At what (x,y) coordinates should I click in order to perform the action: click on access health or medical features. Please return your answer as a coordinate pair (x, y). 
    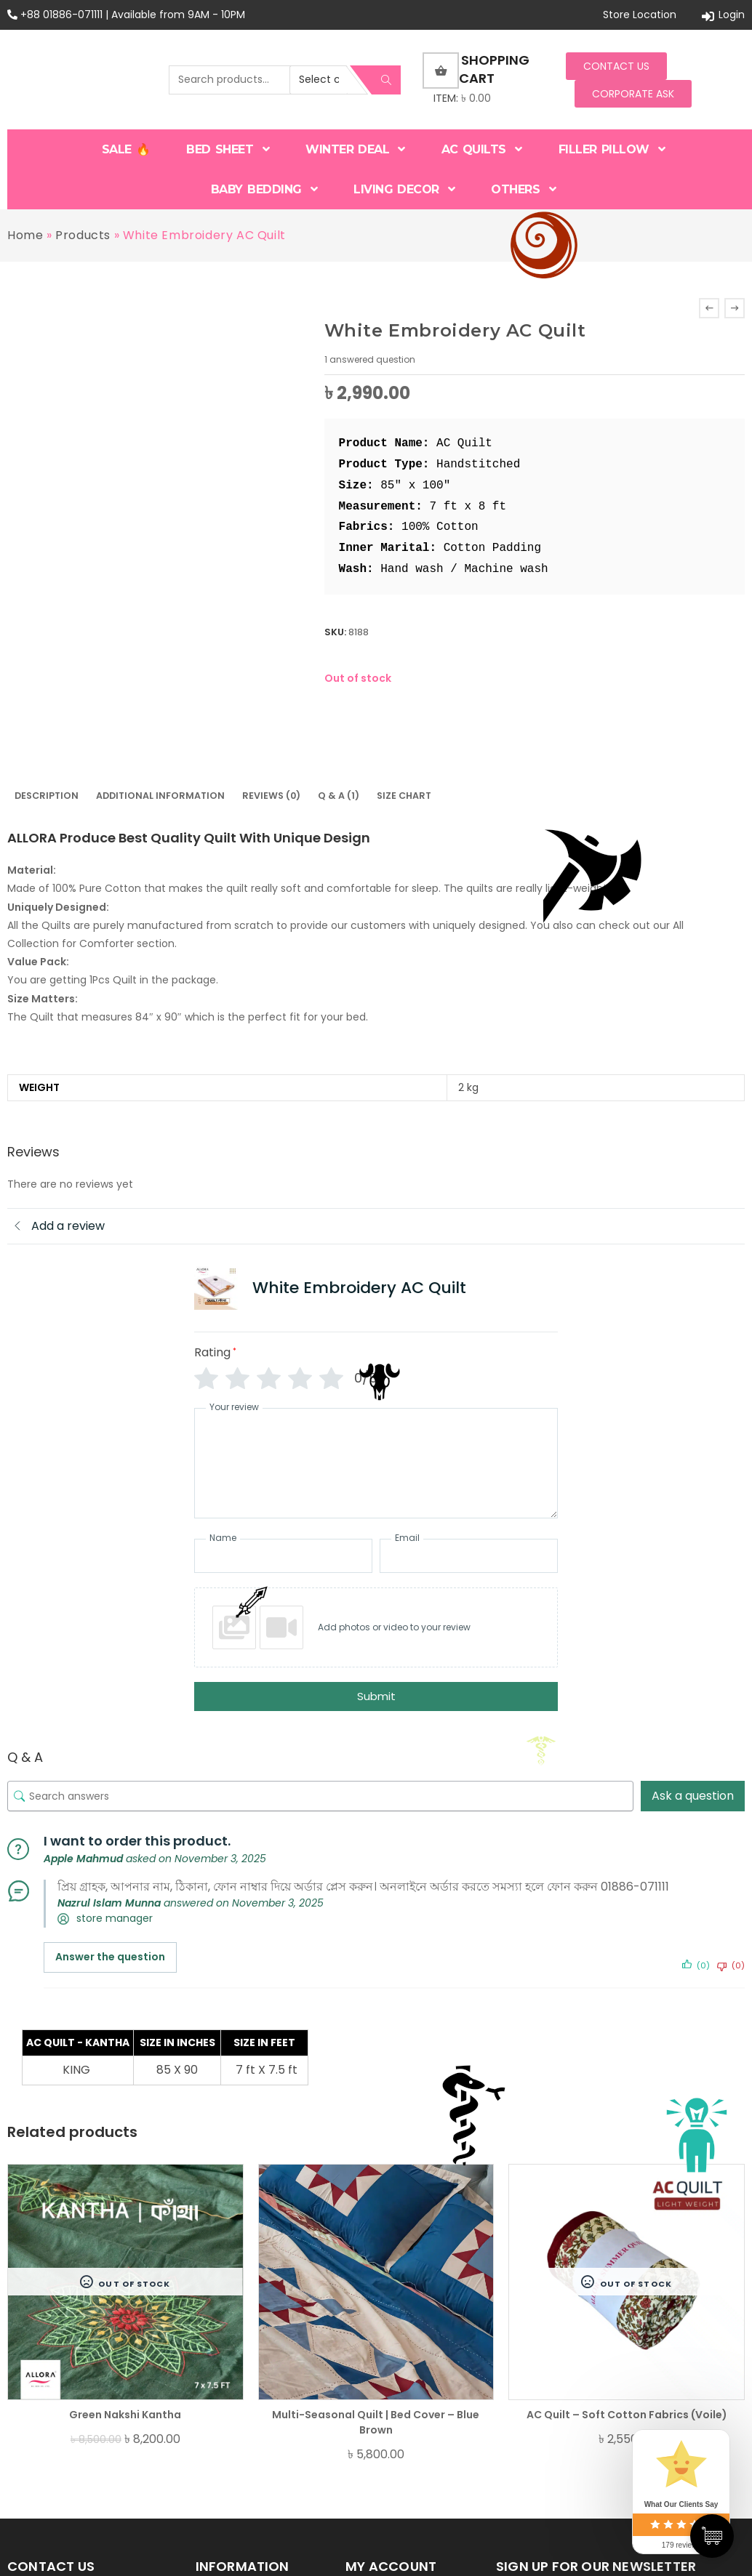
    Looking at the image, I should click on (463, 2115).